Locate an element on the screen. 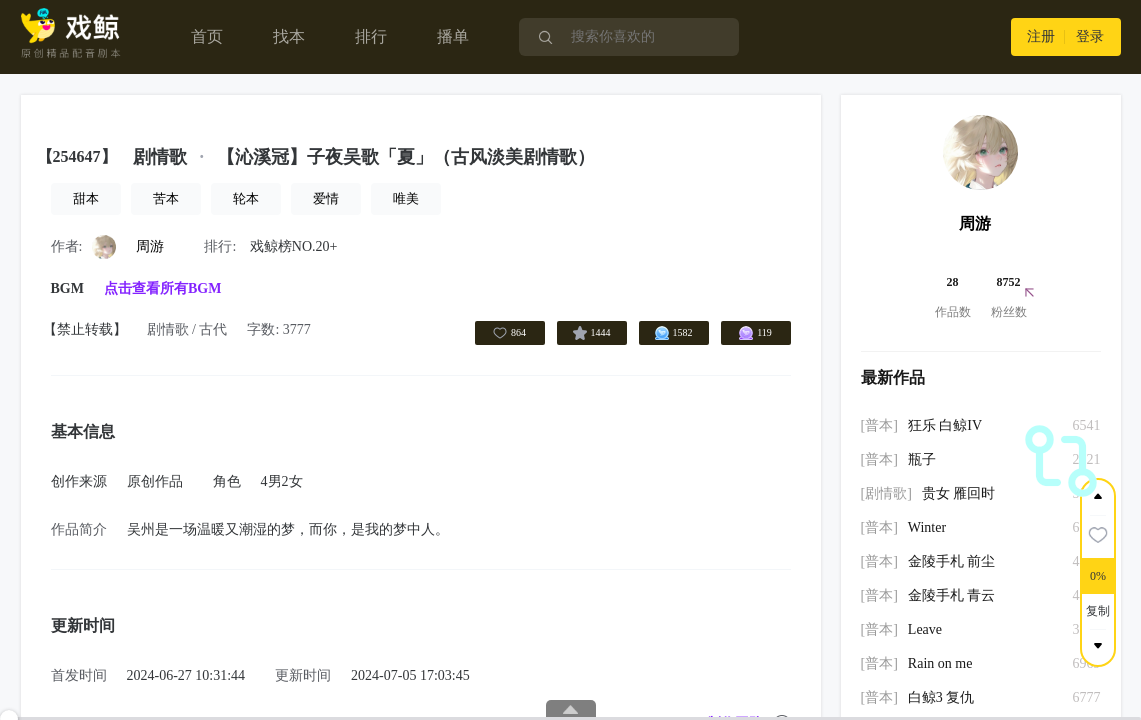  navigate to previous screen or parent folder is located at coordinates (1029, 292).